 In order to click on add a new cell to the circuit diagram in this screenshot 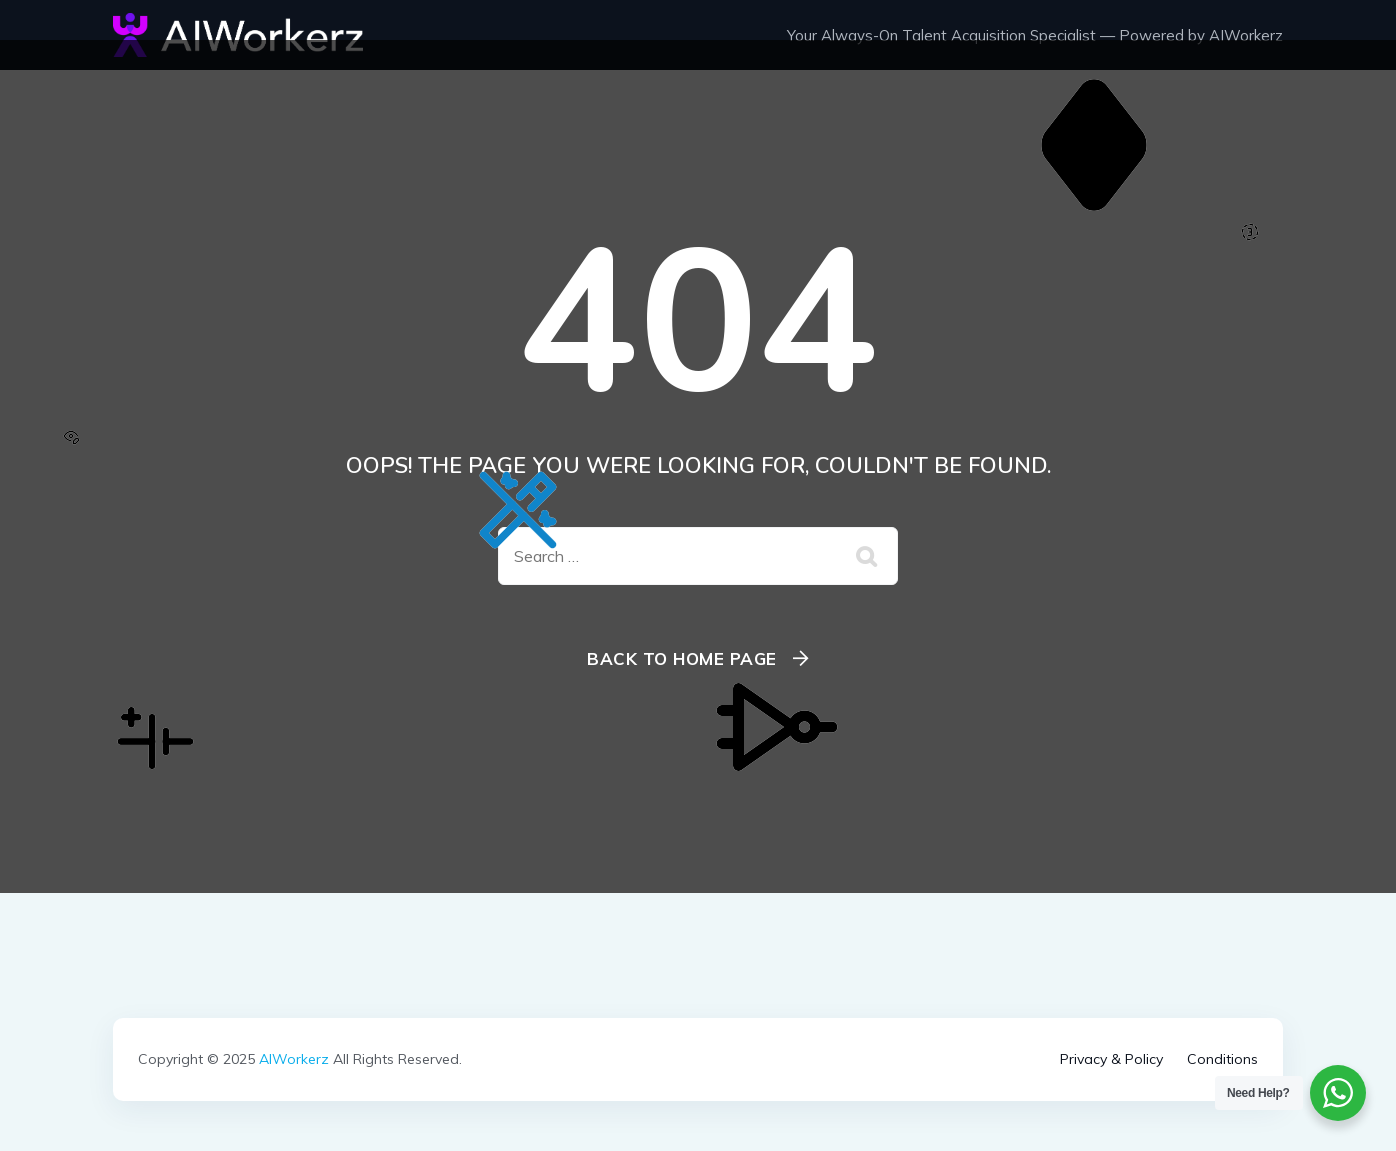, I will do `click(155, 741)`.